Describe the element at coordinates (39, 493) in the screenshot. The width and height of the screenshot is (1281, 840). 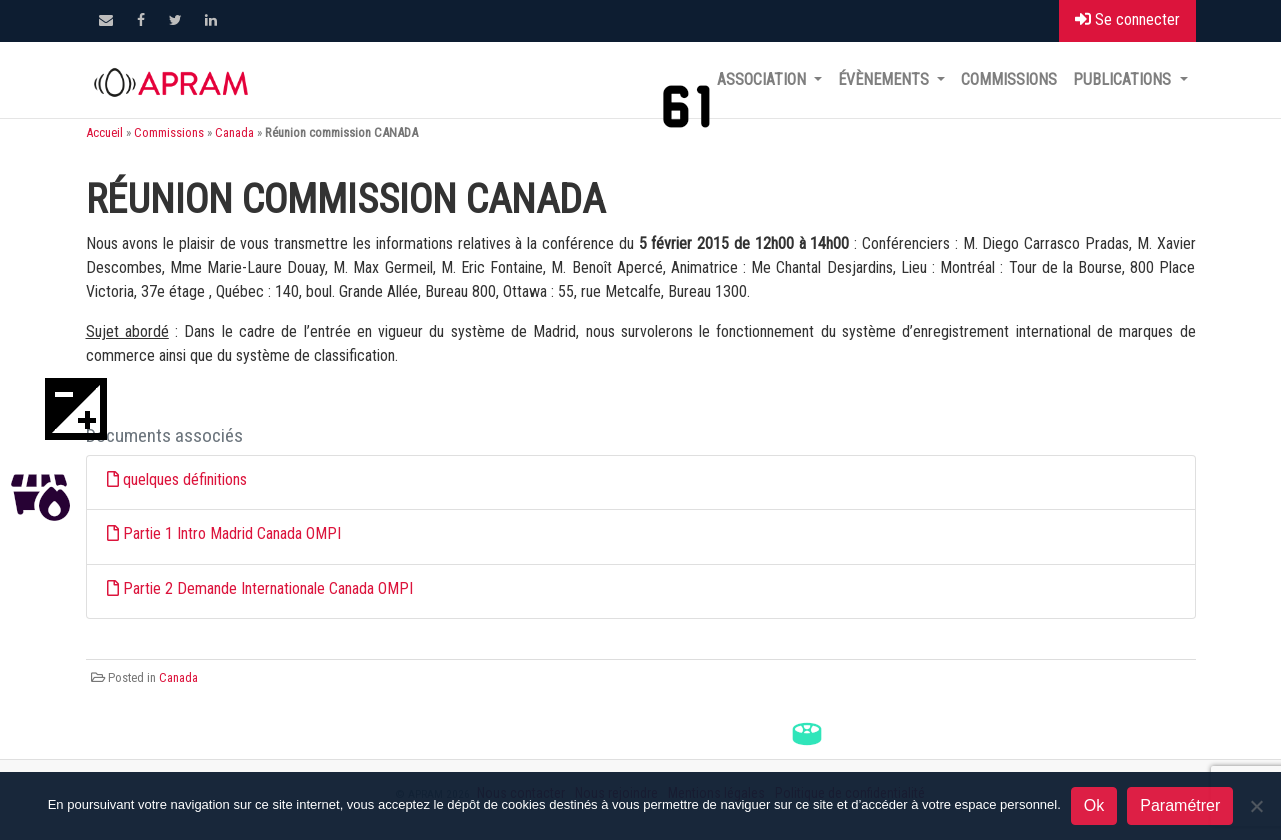
I see `indicates a critical system failure or disaster` at that location.